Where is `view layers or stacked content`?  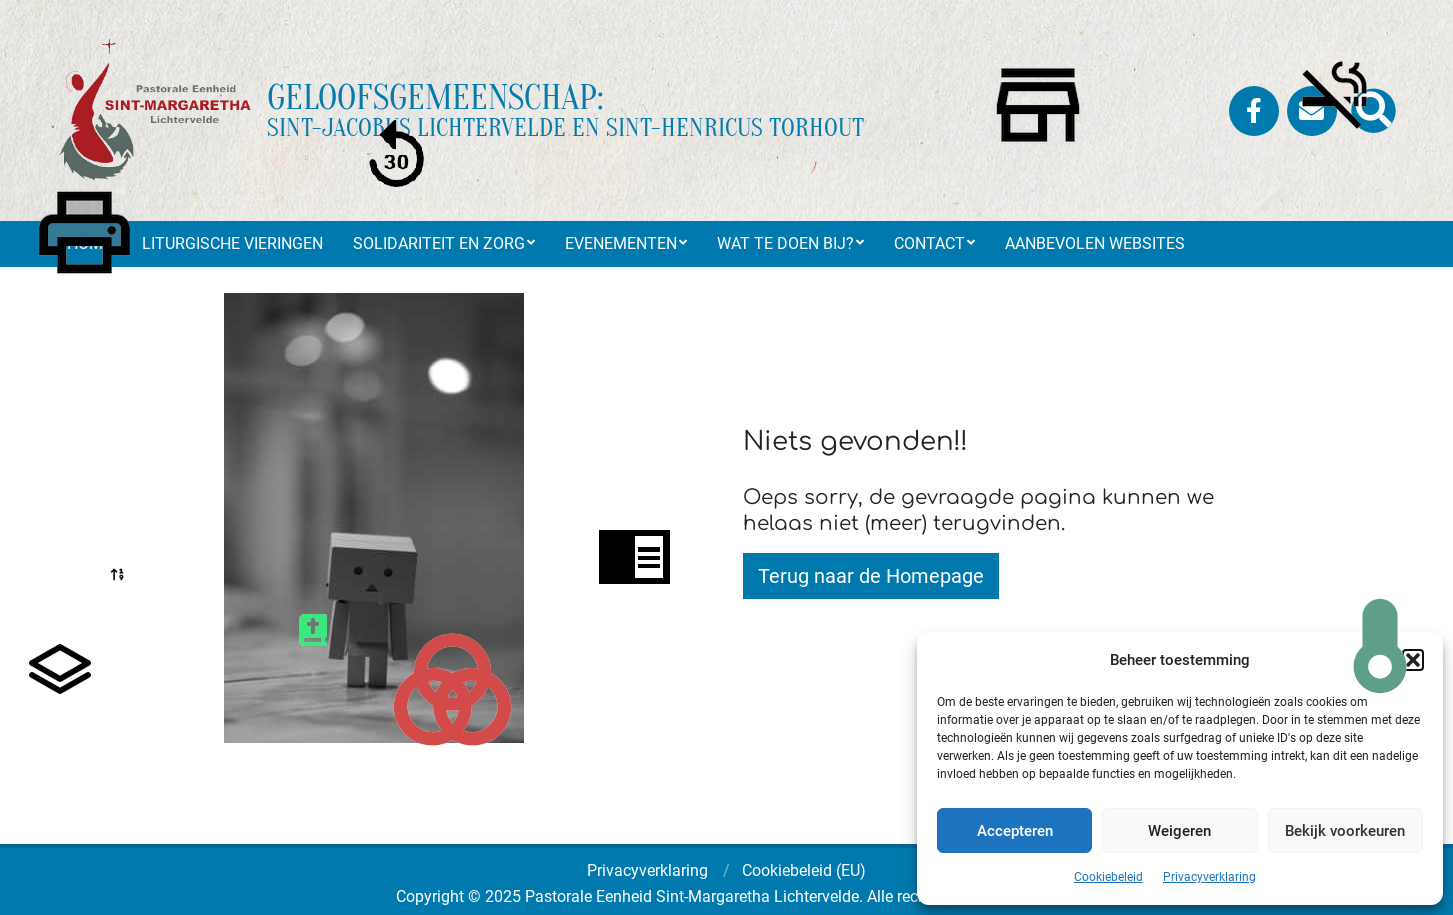
view layers or stacked content is located at coordinates (60, 670).